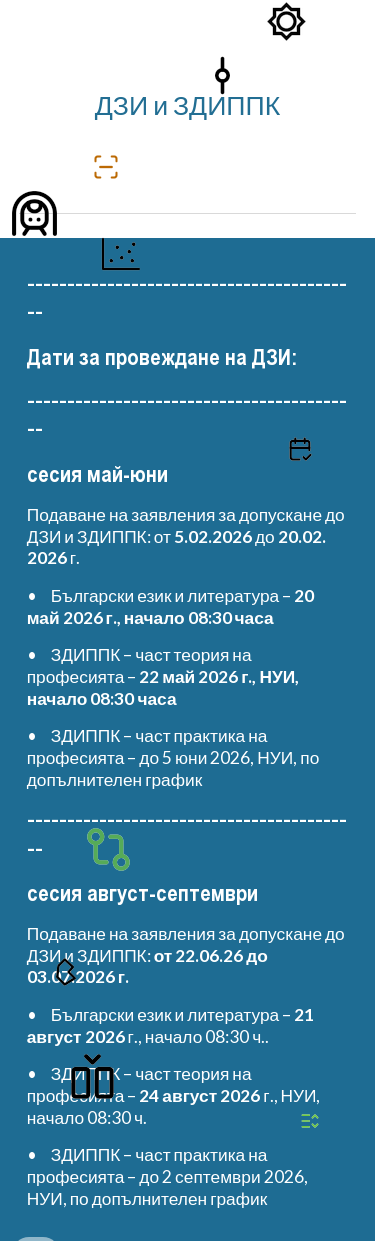 The image size is (375, 1241). Describe the element at coordinates (310, 1121) in the screenshot. I see `sort list items ascending or descending` at that location.